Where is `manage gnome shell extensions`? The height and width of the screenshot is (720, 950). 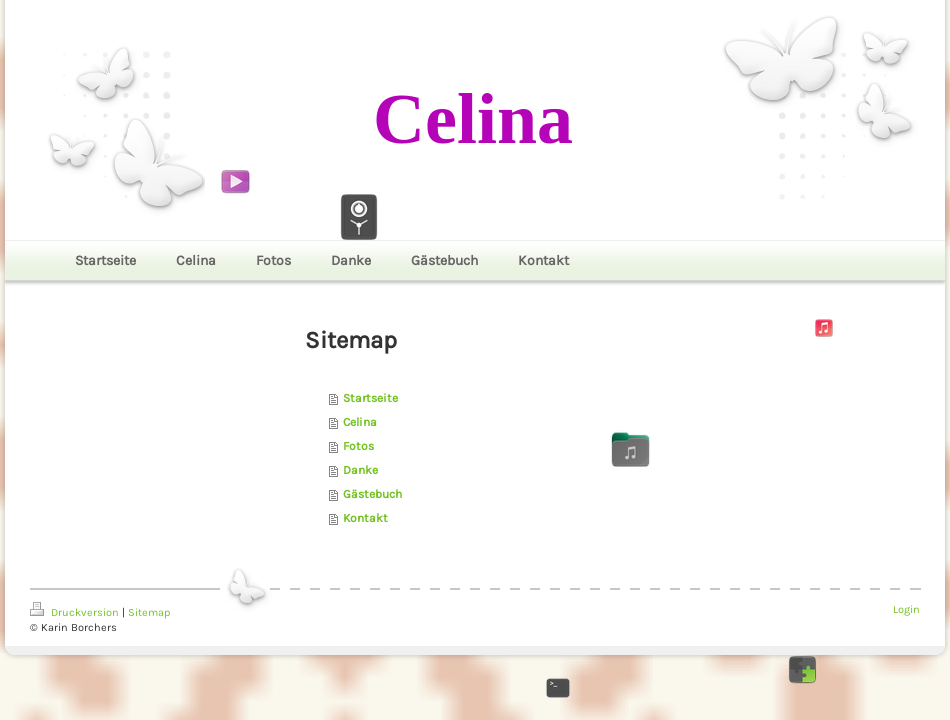
manage gnome shell extensions is located at coordinates (802, 669).